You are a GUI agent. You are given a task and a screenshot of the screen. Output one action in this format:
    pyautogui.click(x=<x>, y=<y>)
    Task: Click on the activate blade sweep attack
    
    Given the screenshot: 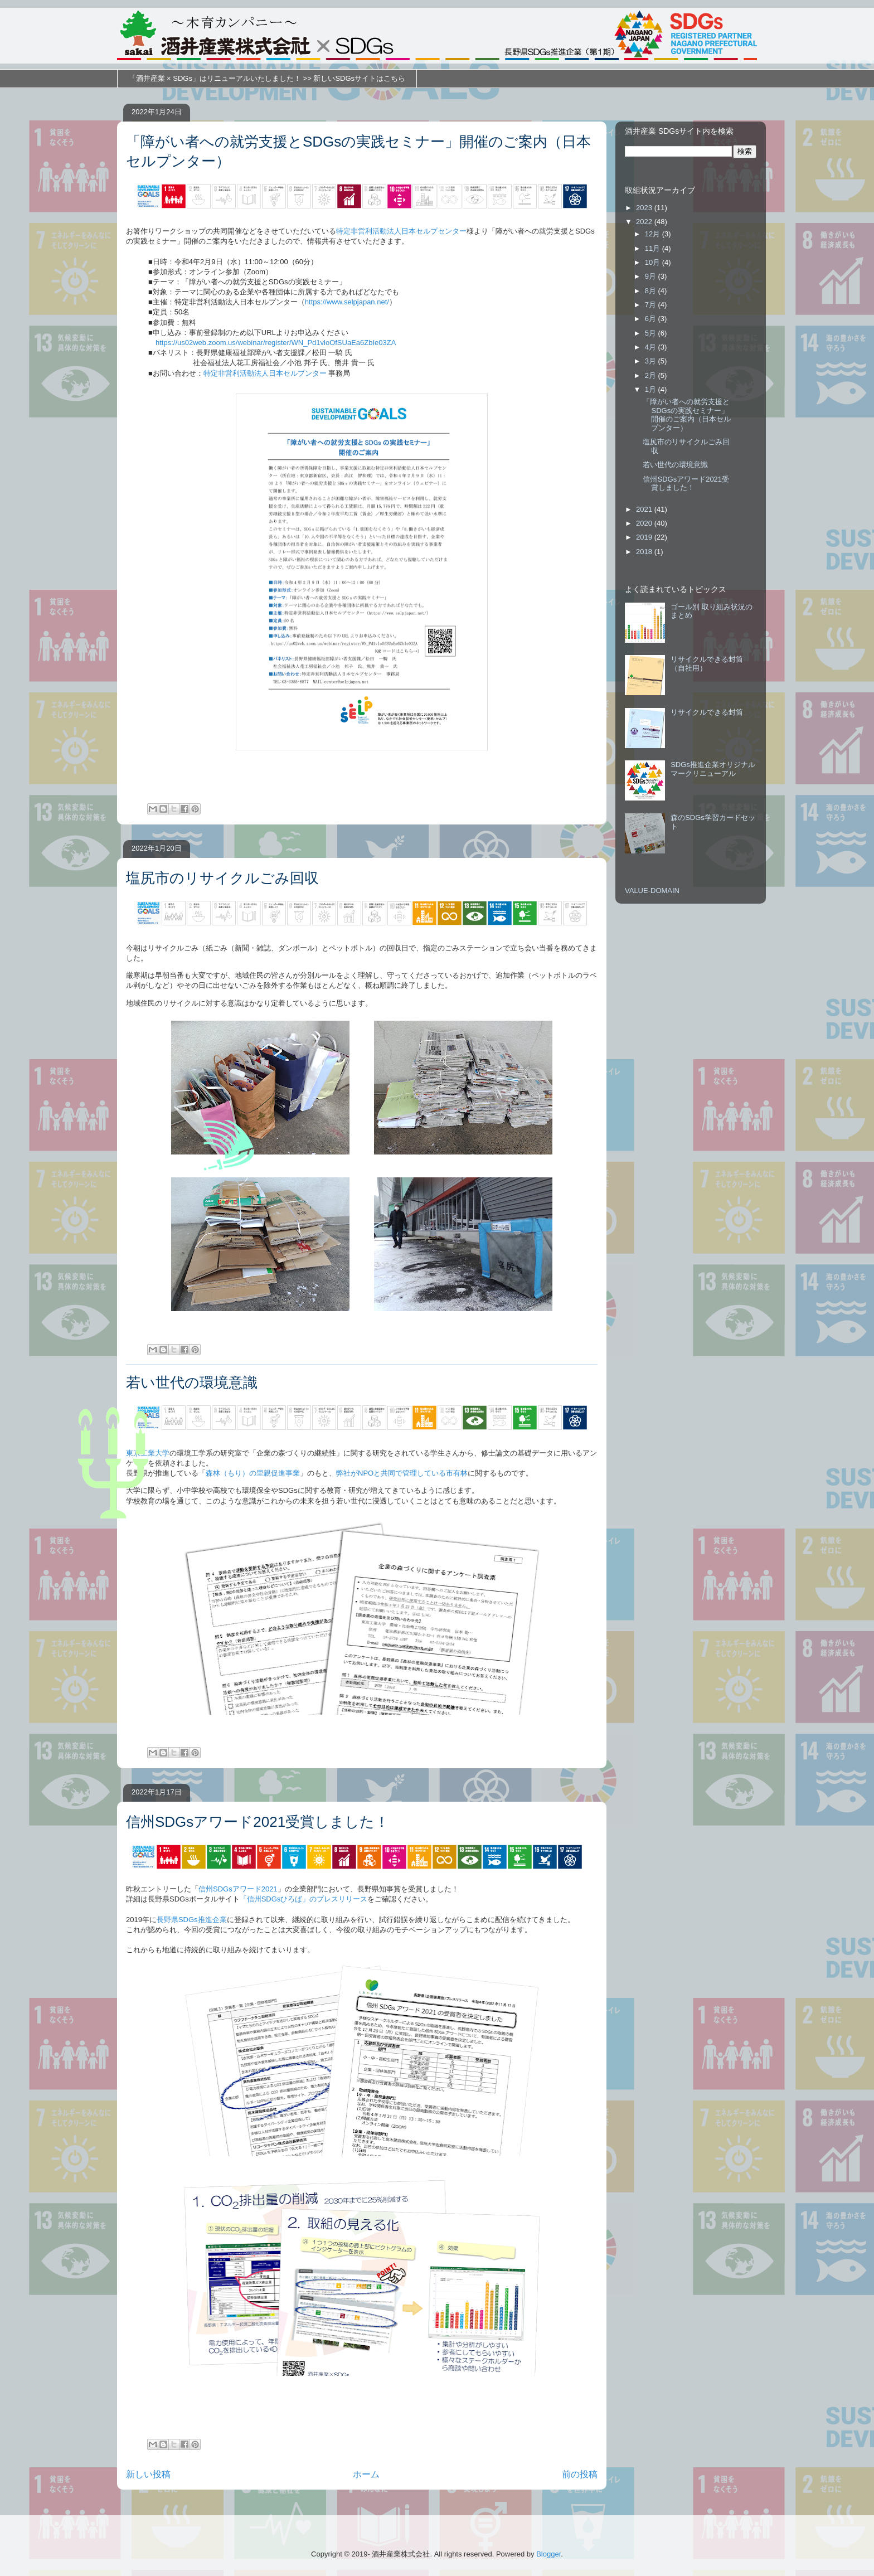 What is the action you would take?
    pyautogui.click(x=229, y=1145)
    